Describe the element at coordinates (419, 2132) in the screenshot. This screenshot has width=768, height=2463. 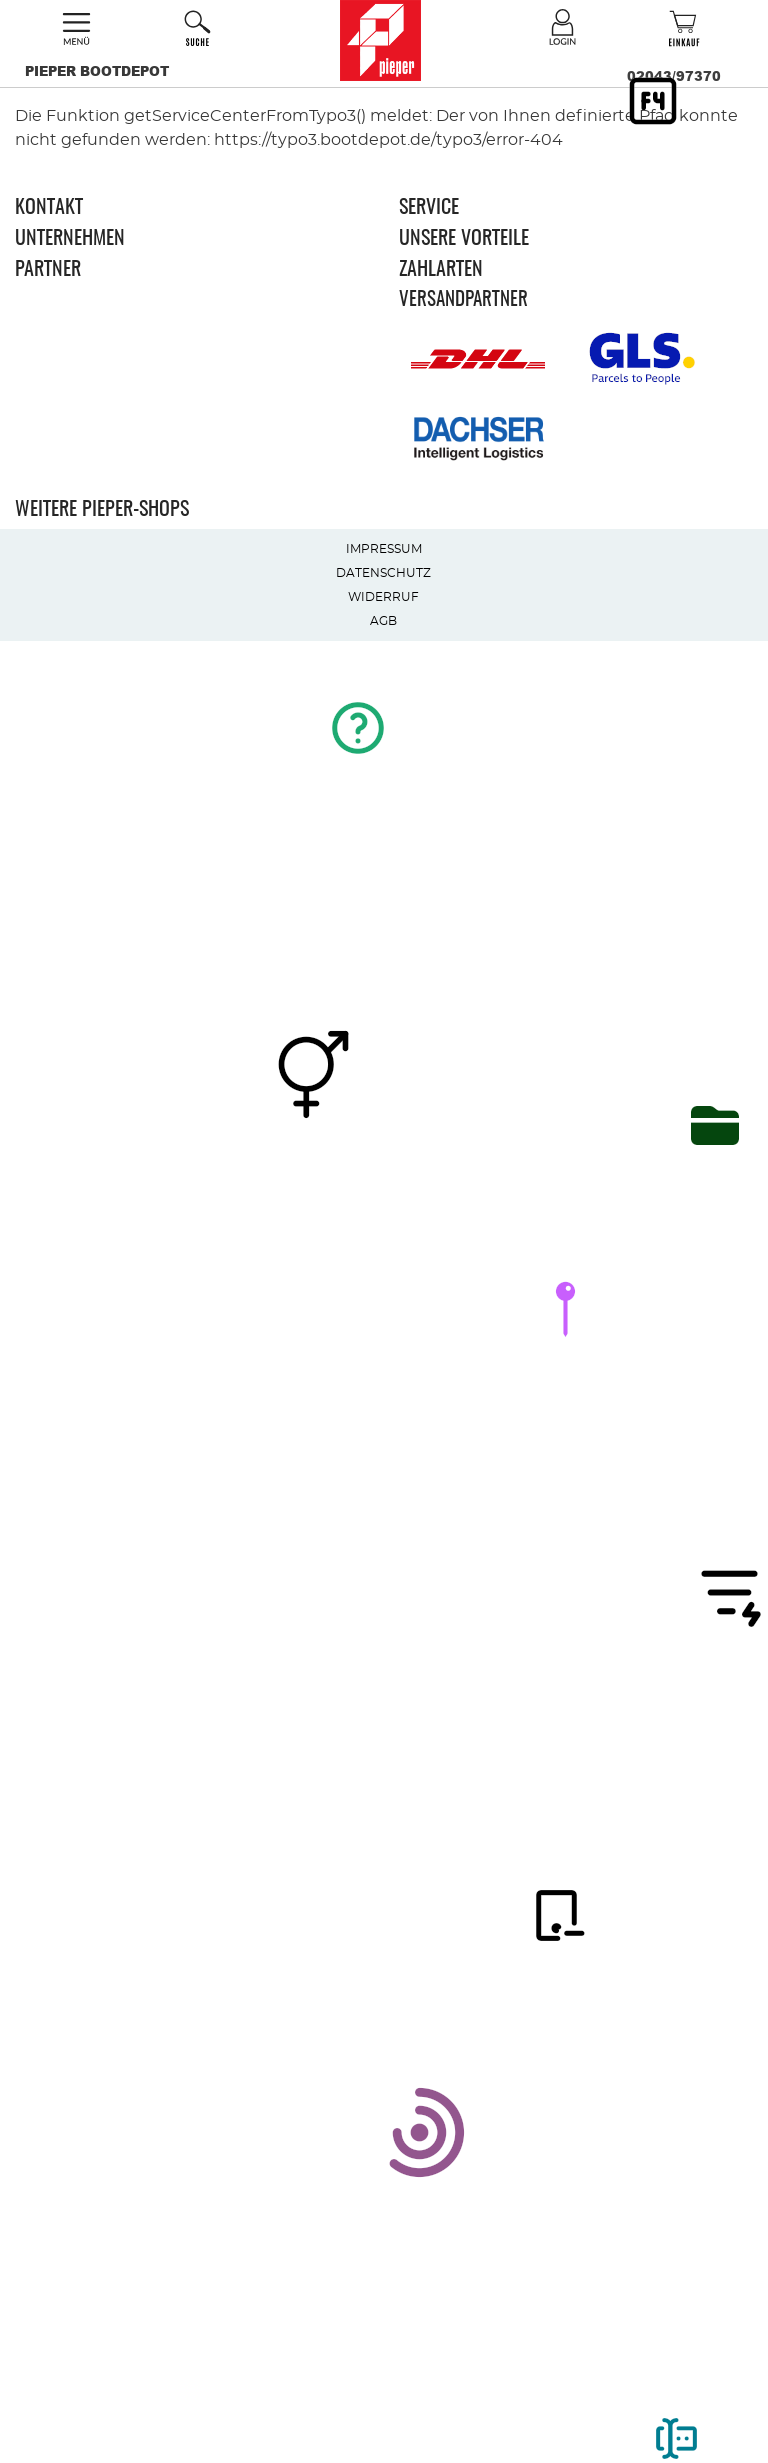
I see `view circular chart or arc graph data` at that location.